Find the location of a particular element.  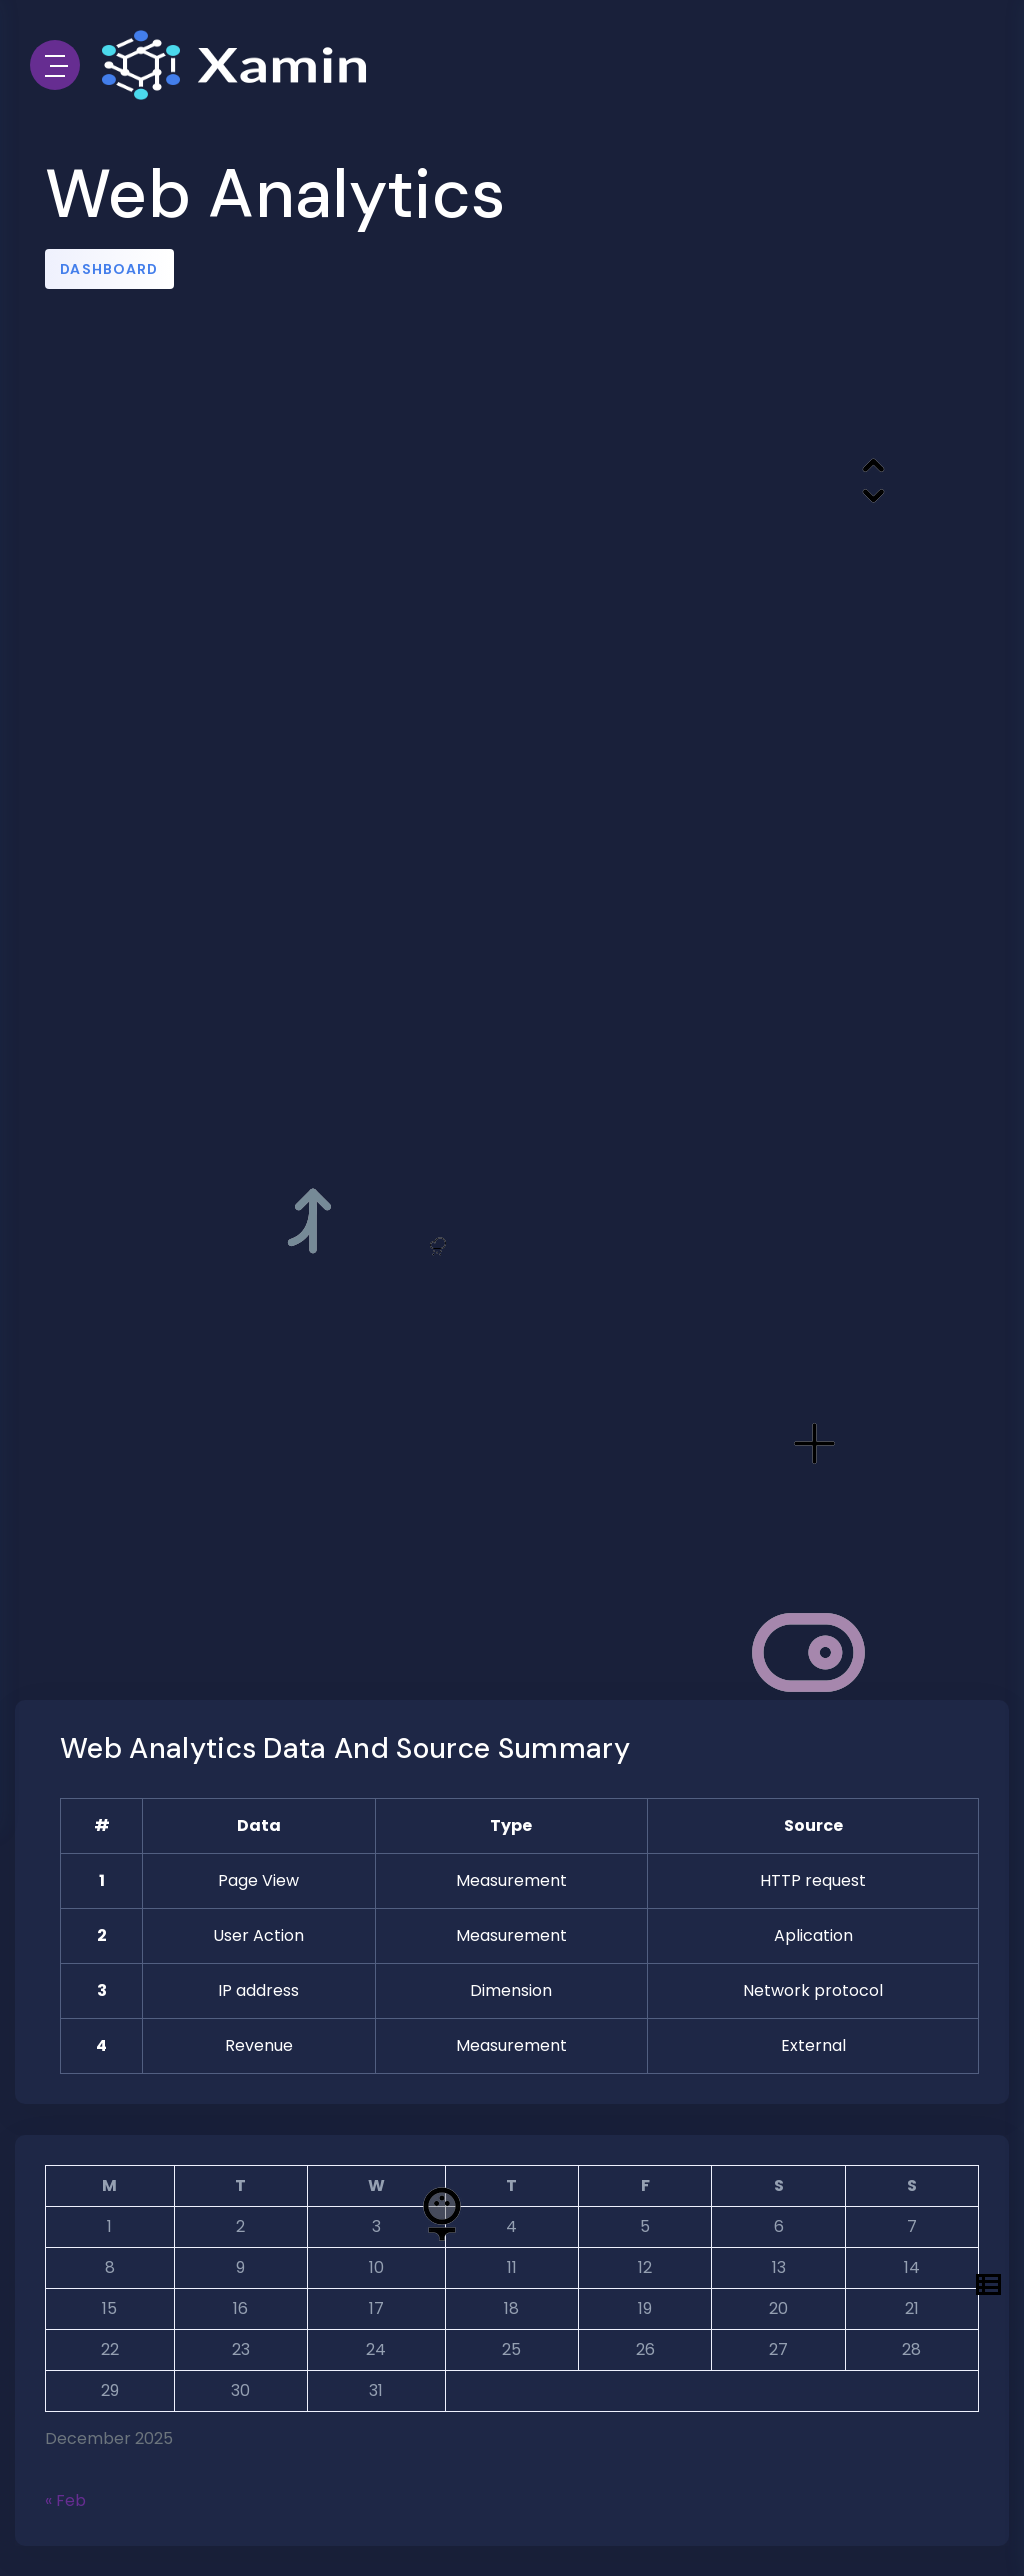

merge content or branches to the left is located at coordinates (313, 1221).